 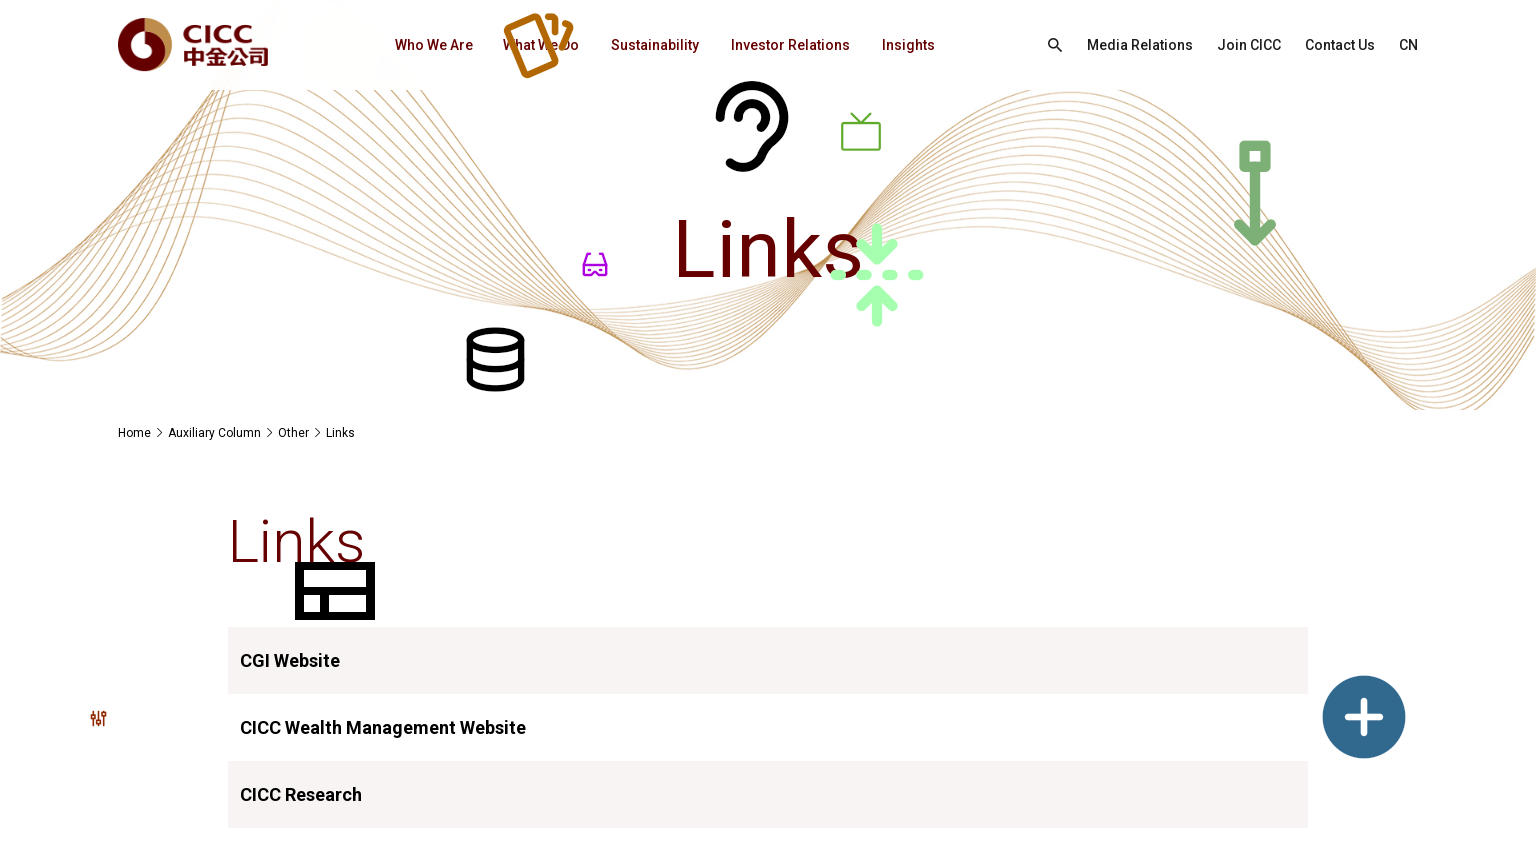 I want to click on switch to compact view layout, so click(x=333, y=591).